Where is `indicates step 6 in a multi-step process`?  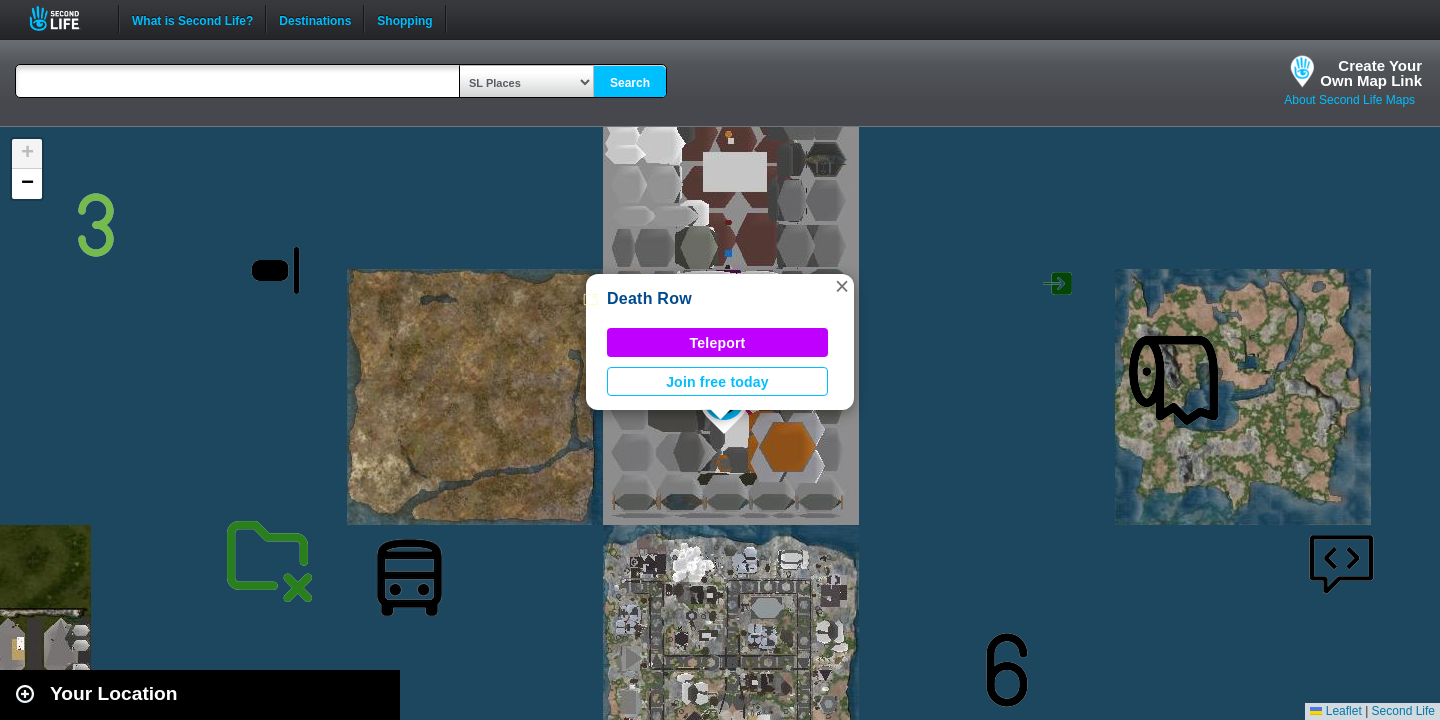 indicates step 6 in a multi-step process is located at coordinates (1007, 670).